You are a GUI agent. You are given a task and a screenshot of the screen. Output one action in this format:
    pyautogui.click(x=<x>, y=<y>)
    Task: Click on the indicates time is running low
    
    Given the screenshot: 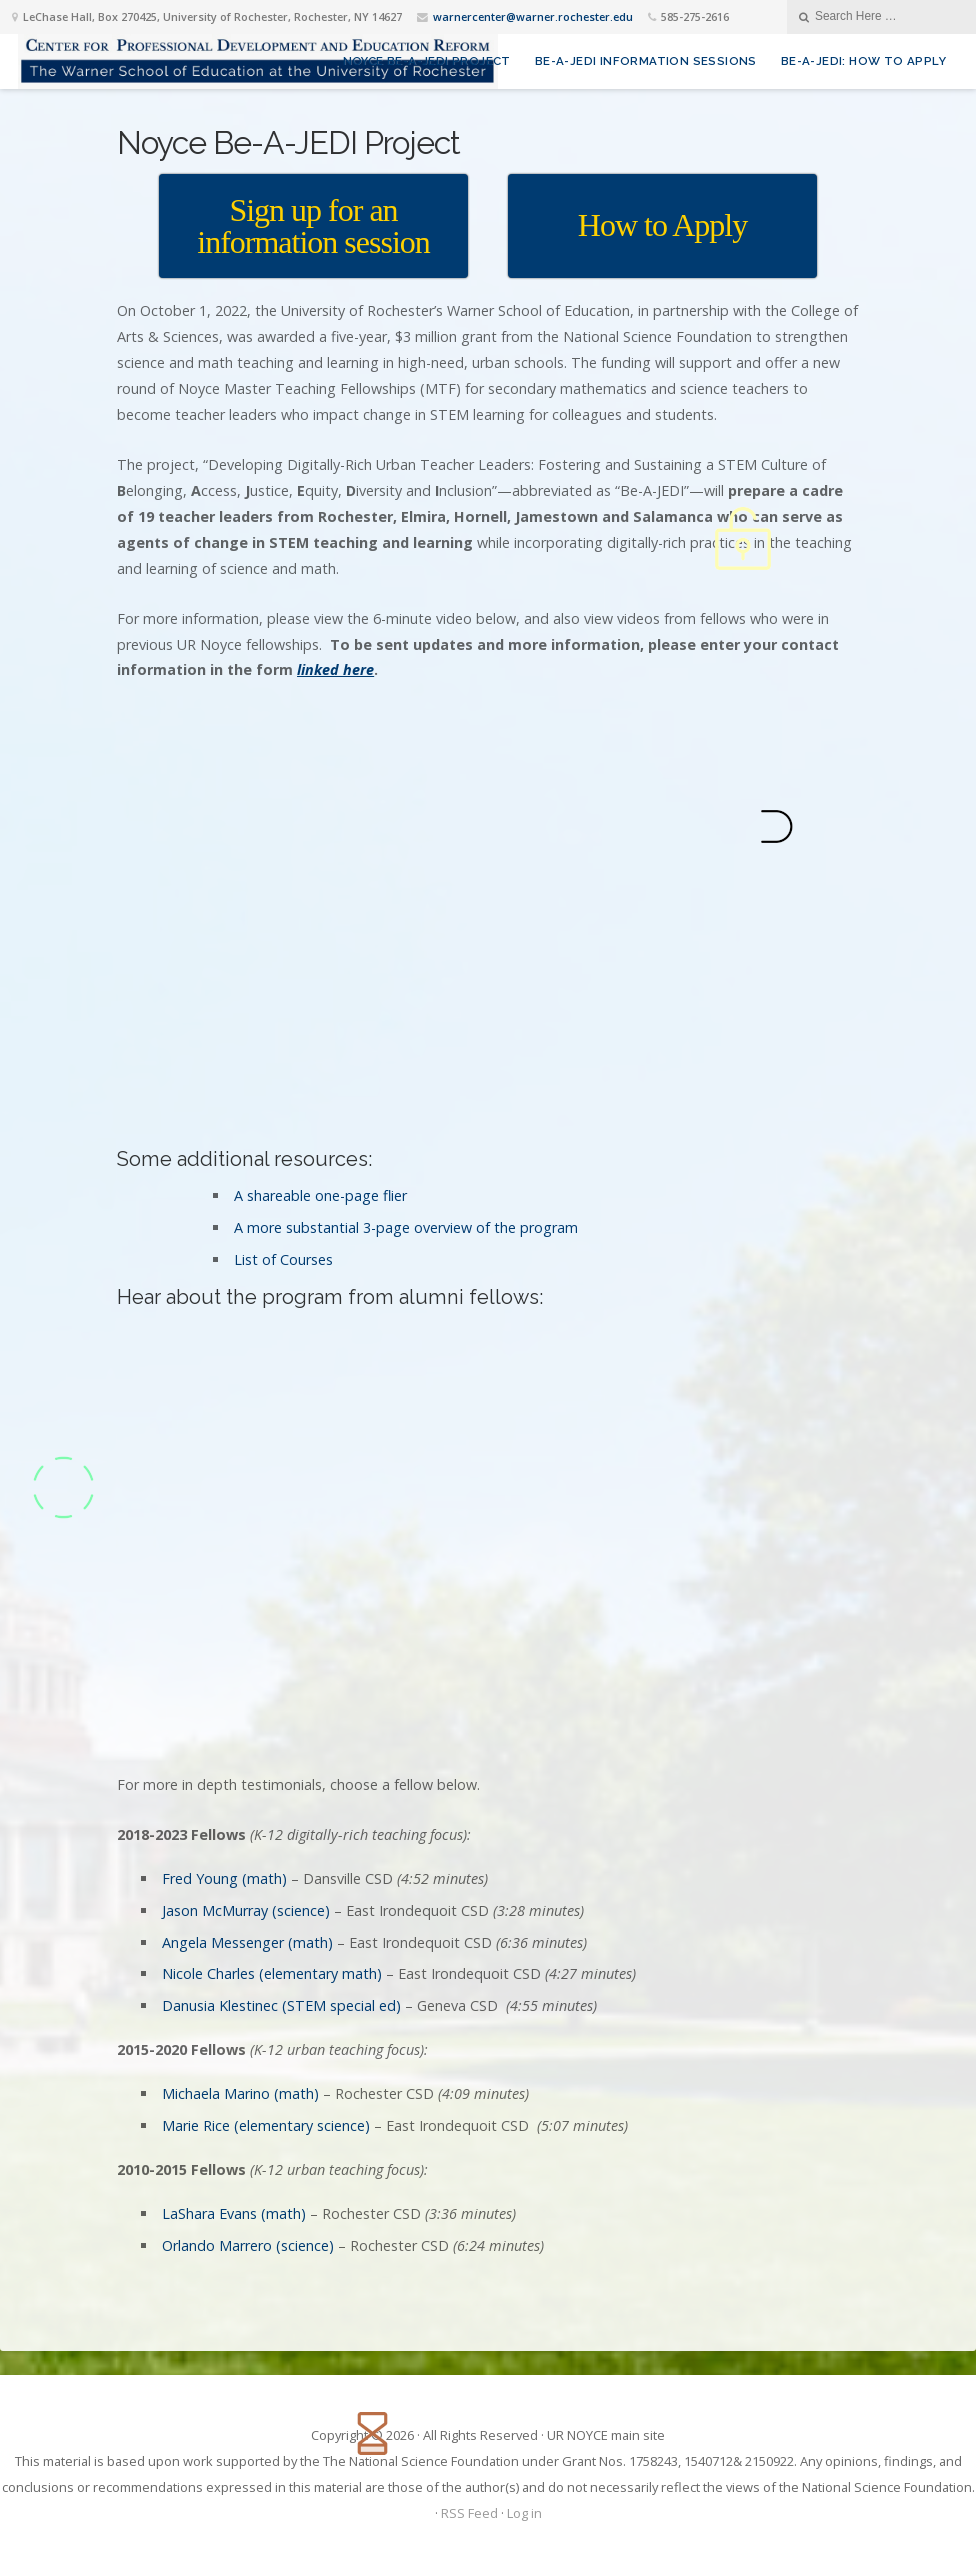 What is the action you would take?
    pyautogui.click(x=372, y=2433)
    